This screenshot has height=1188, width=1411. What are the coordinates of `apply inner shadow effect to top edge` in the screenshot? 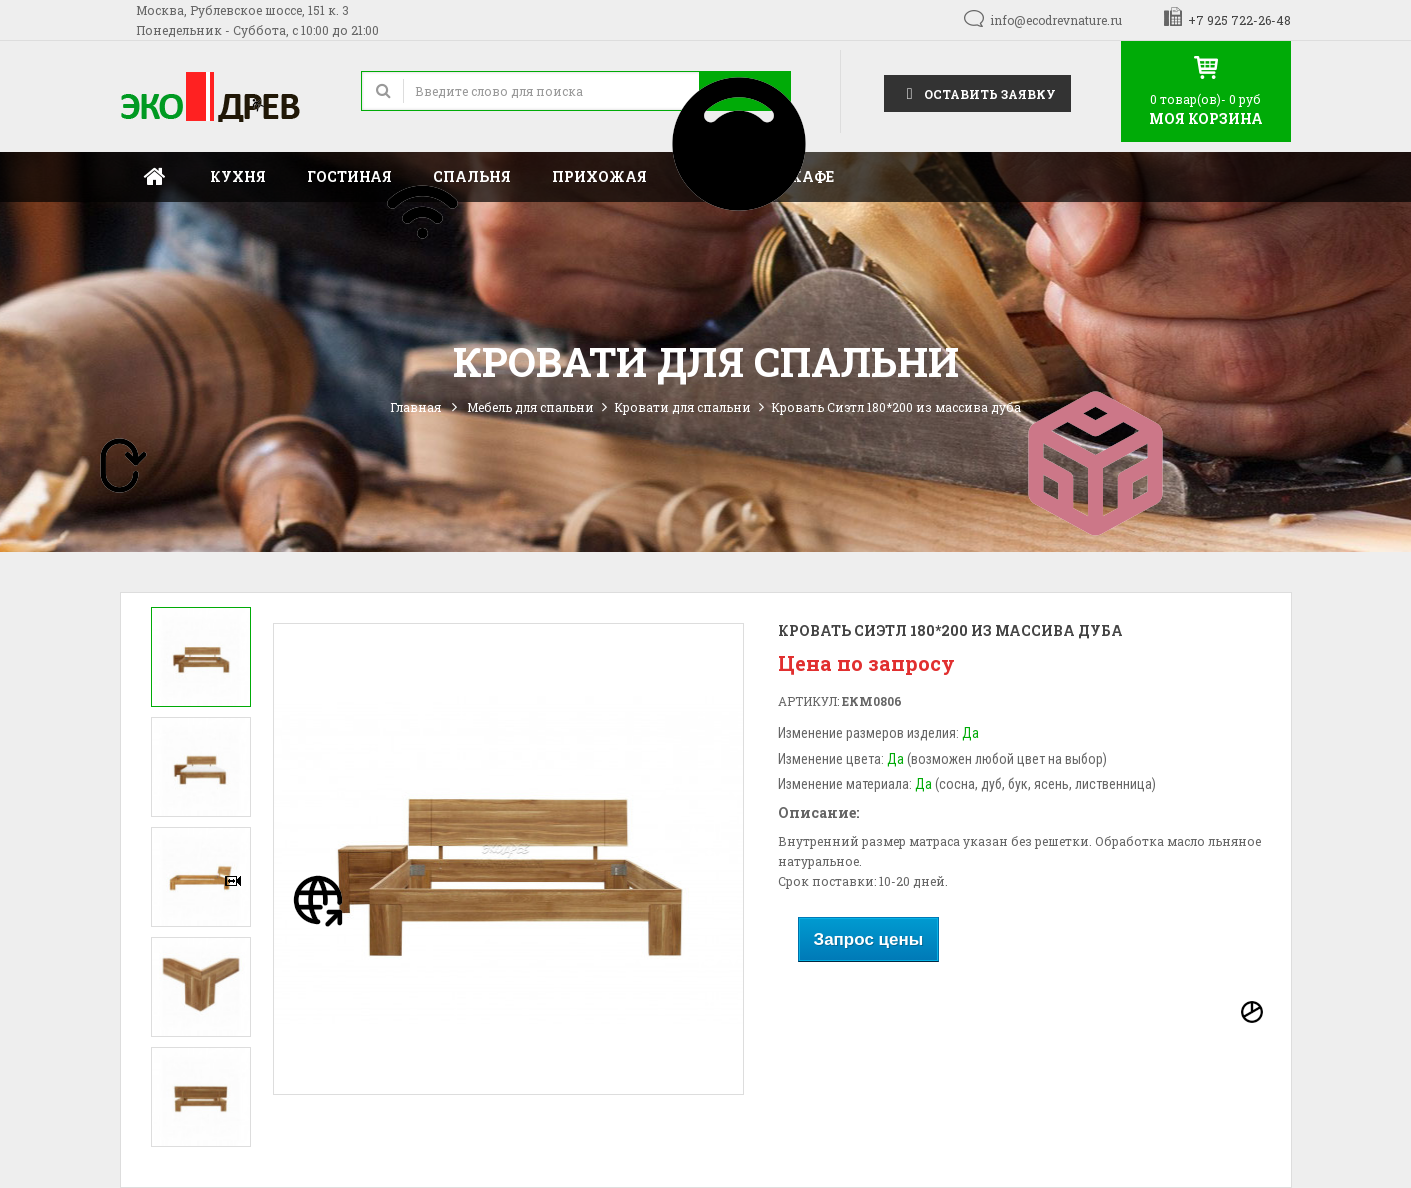 It's located at (739, 144).